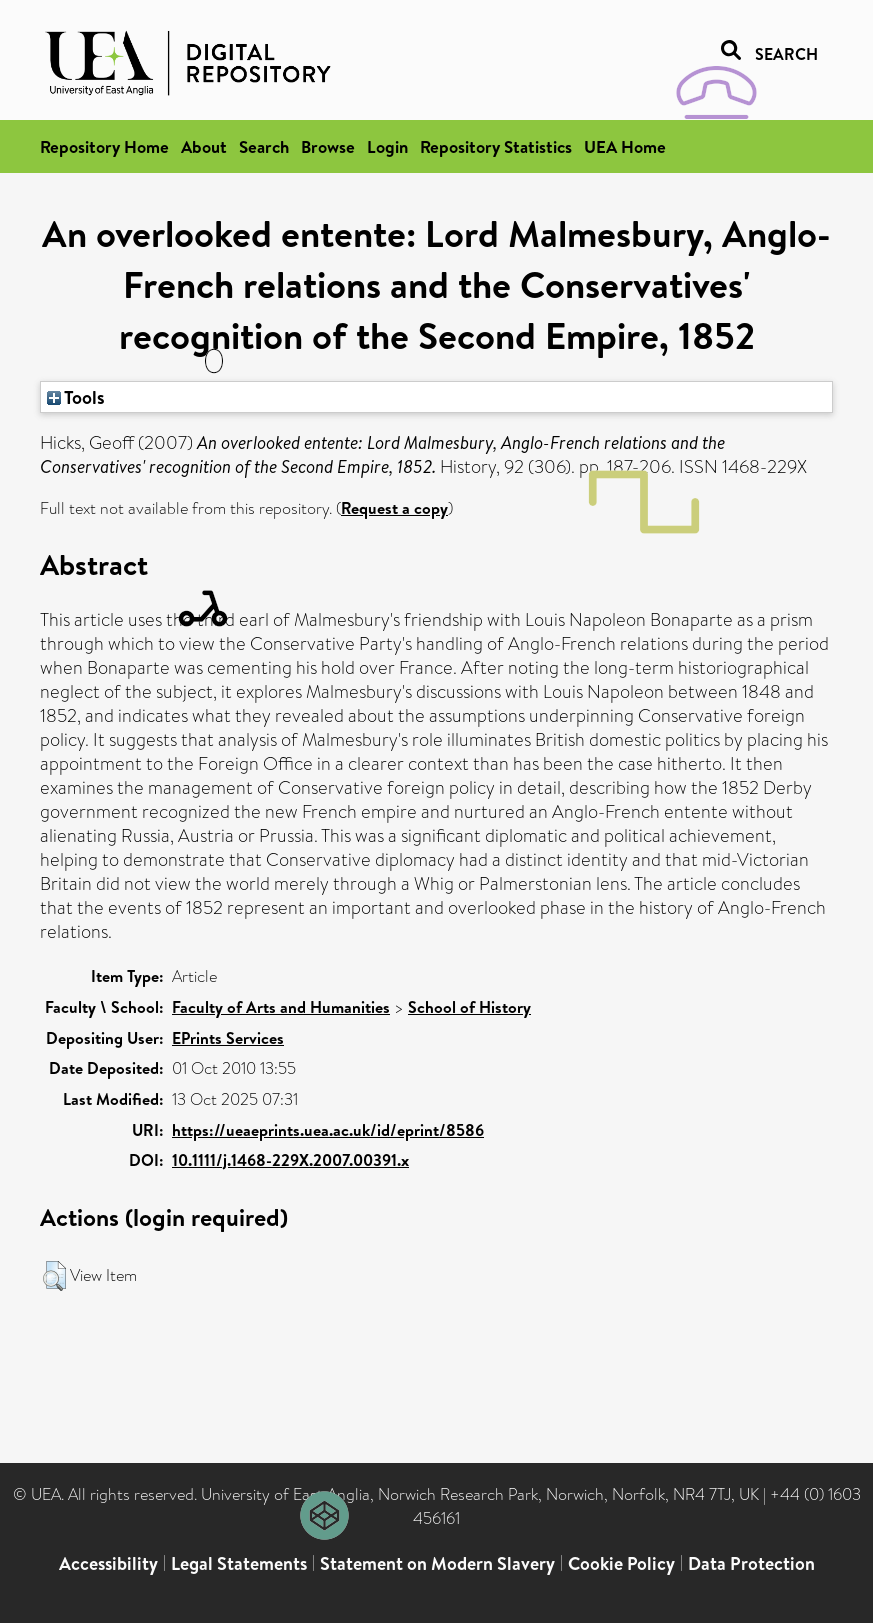  What do you see at coordinates (644, 502) in the screenshot?
I see `toggle square wave audio signal` at bounding box center [644, 502].